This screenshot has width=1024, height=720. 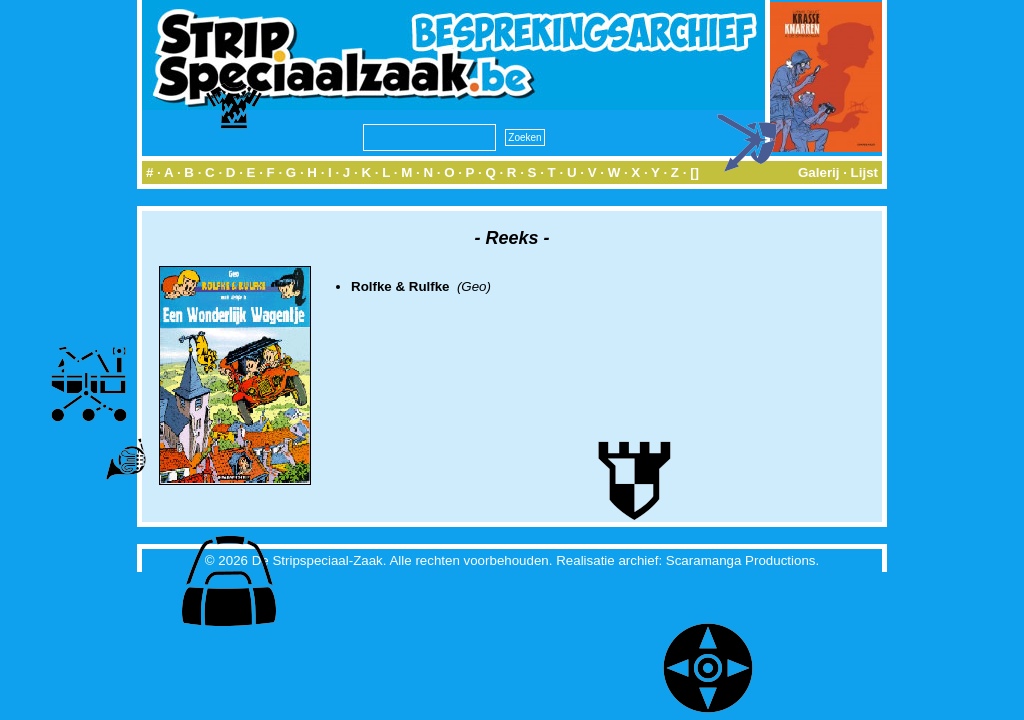 What do you see at coordinates (126, 459) in the screenshot?
I see `access brass instrument sounds or samples` at bounding box center [126, 459].